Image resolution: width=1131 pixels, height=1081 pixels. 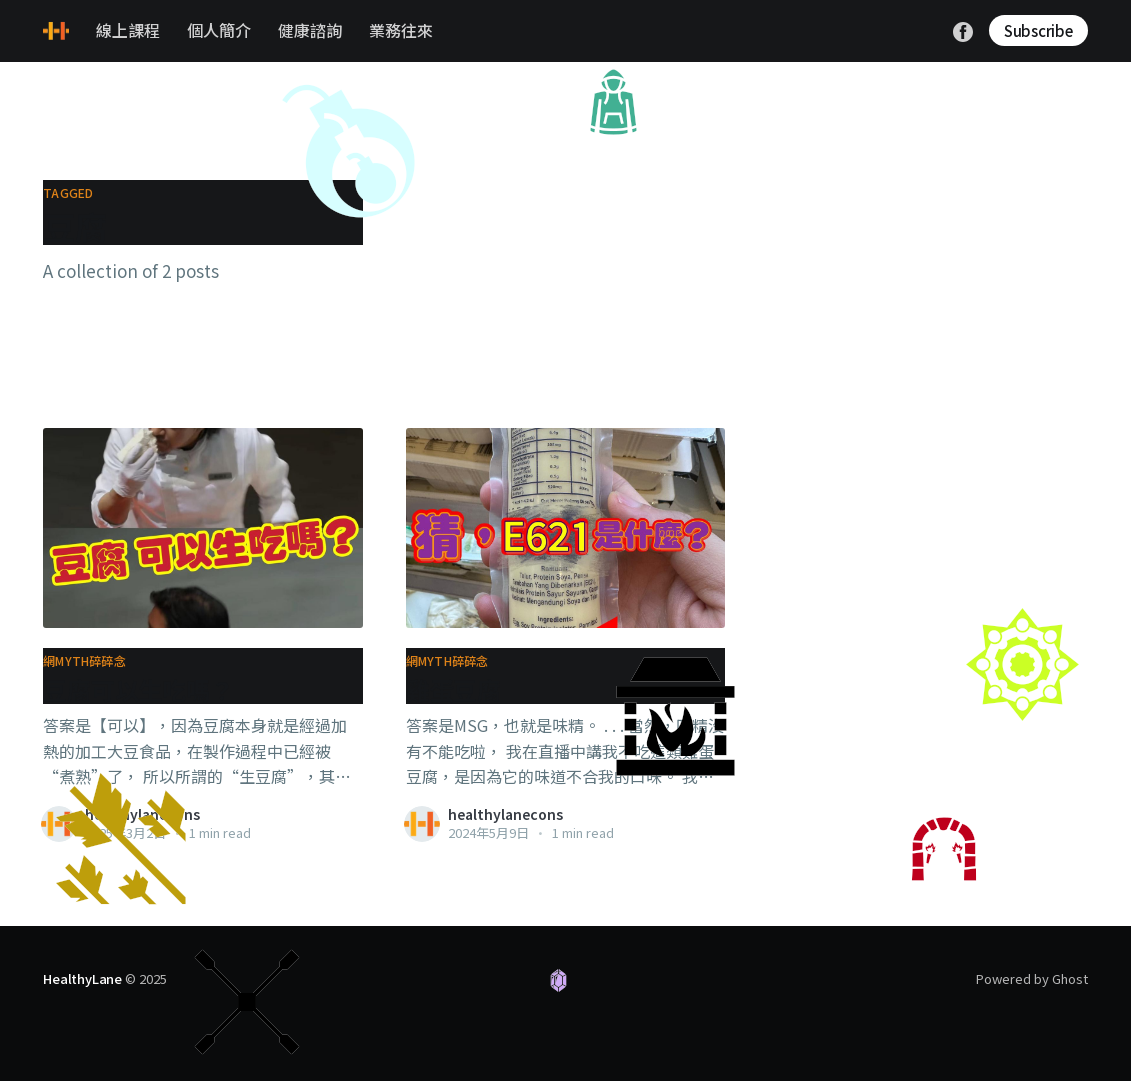 I want to click on access fireplace or heating controls, so click(x=675, y=716).